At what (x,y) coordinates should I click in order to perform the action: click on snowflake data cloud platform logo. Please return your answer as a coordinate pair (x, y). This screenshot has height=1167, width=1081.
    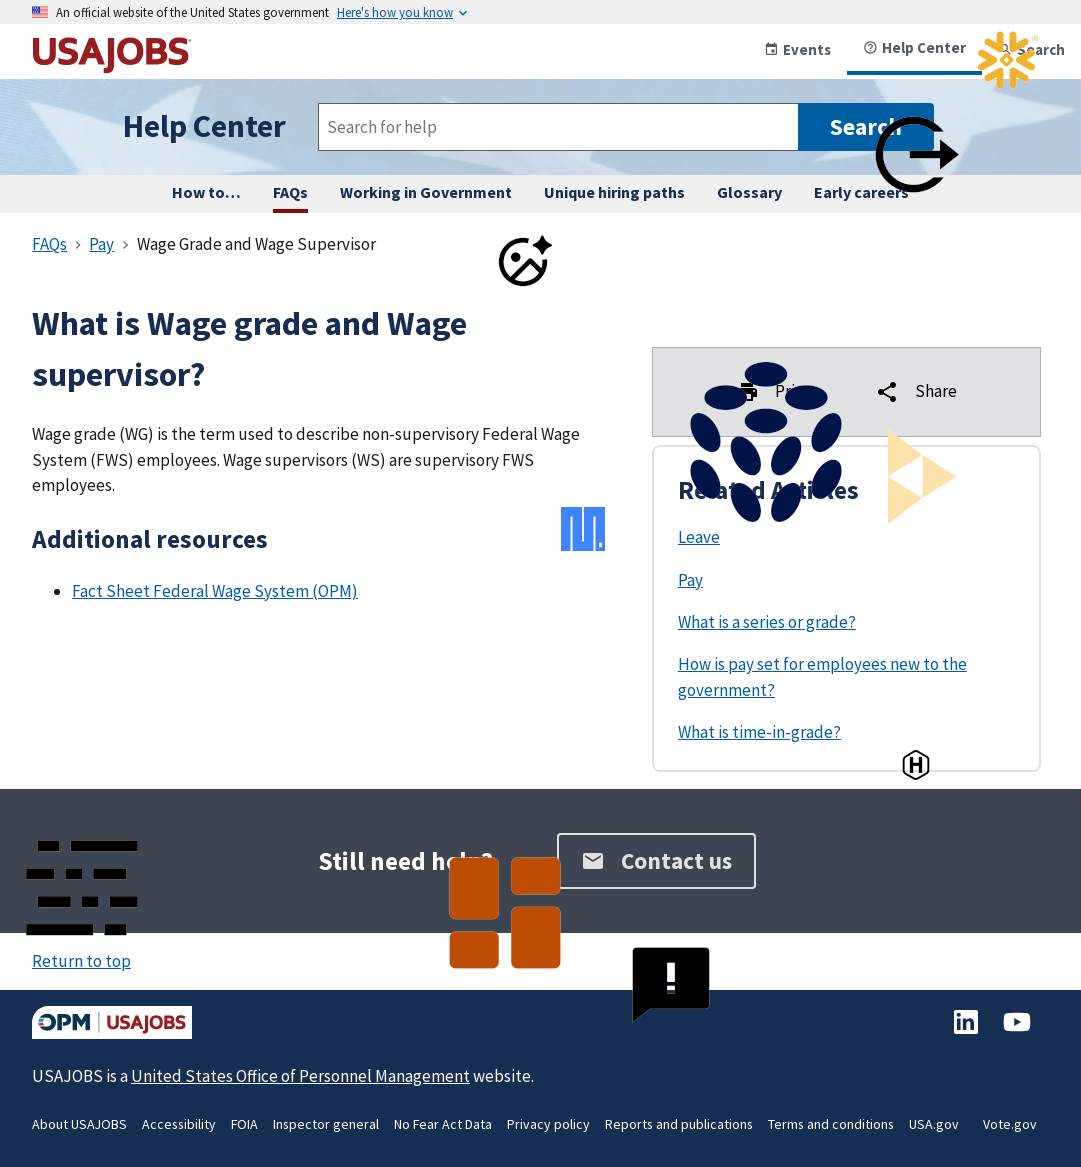
    Looking at the image, I should click on (1008, 60).